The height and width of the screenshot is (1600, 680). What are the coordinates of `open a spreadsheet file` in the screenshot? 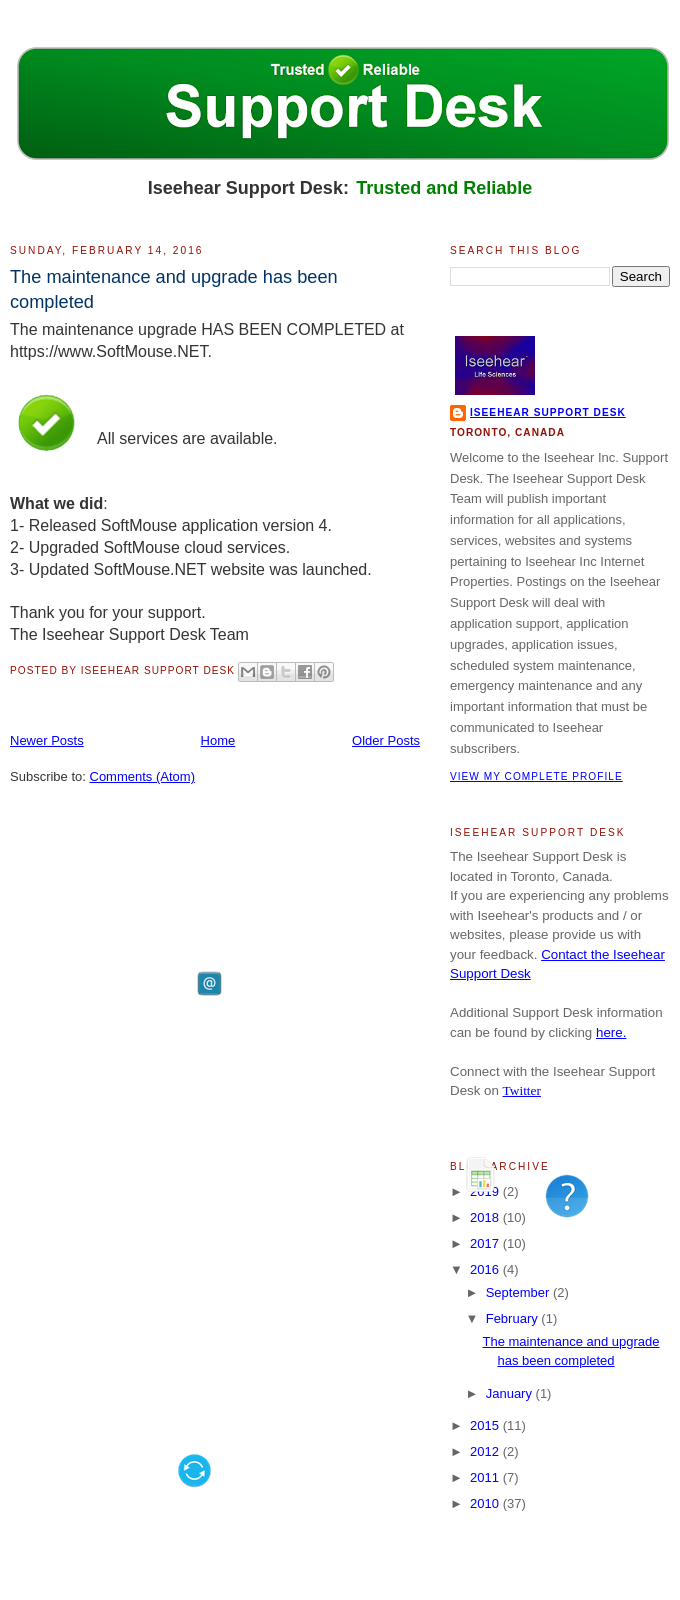 It's located at (480, 1174).